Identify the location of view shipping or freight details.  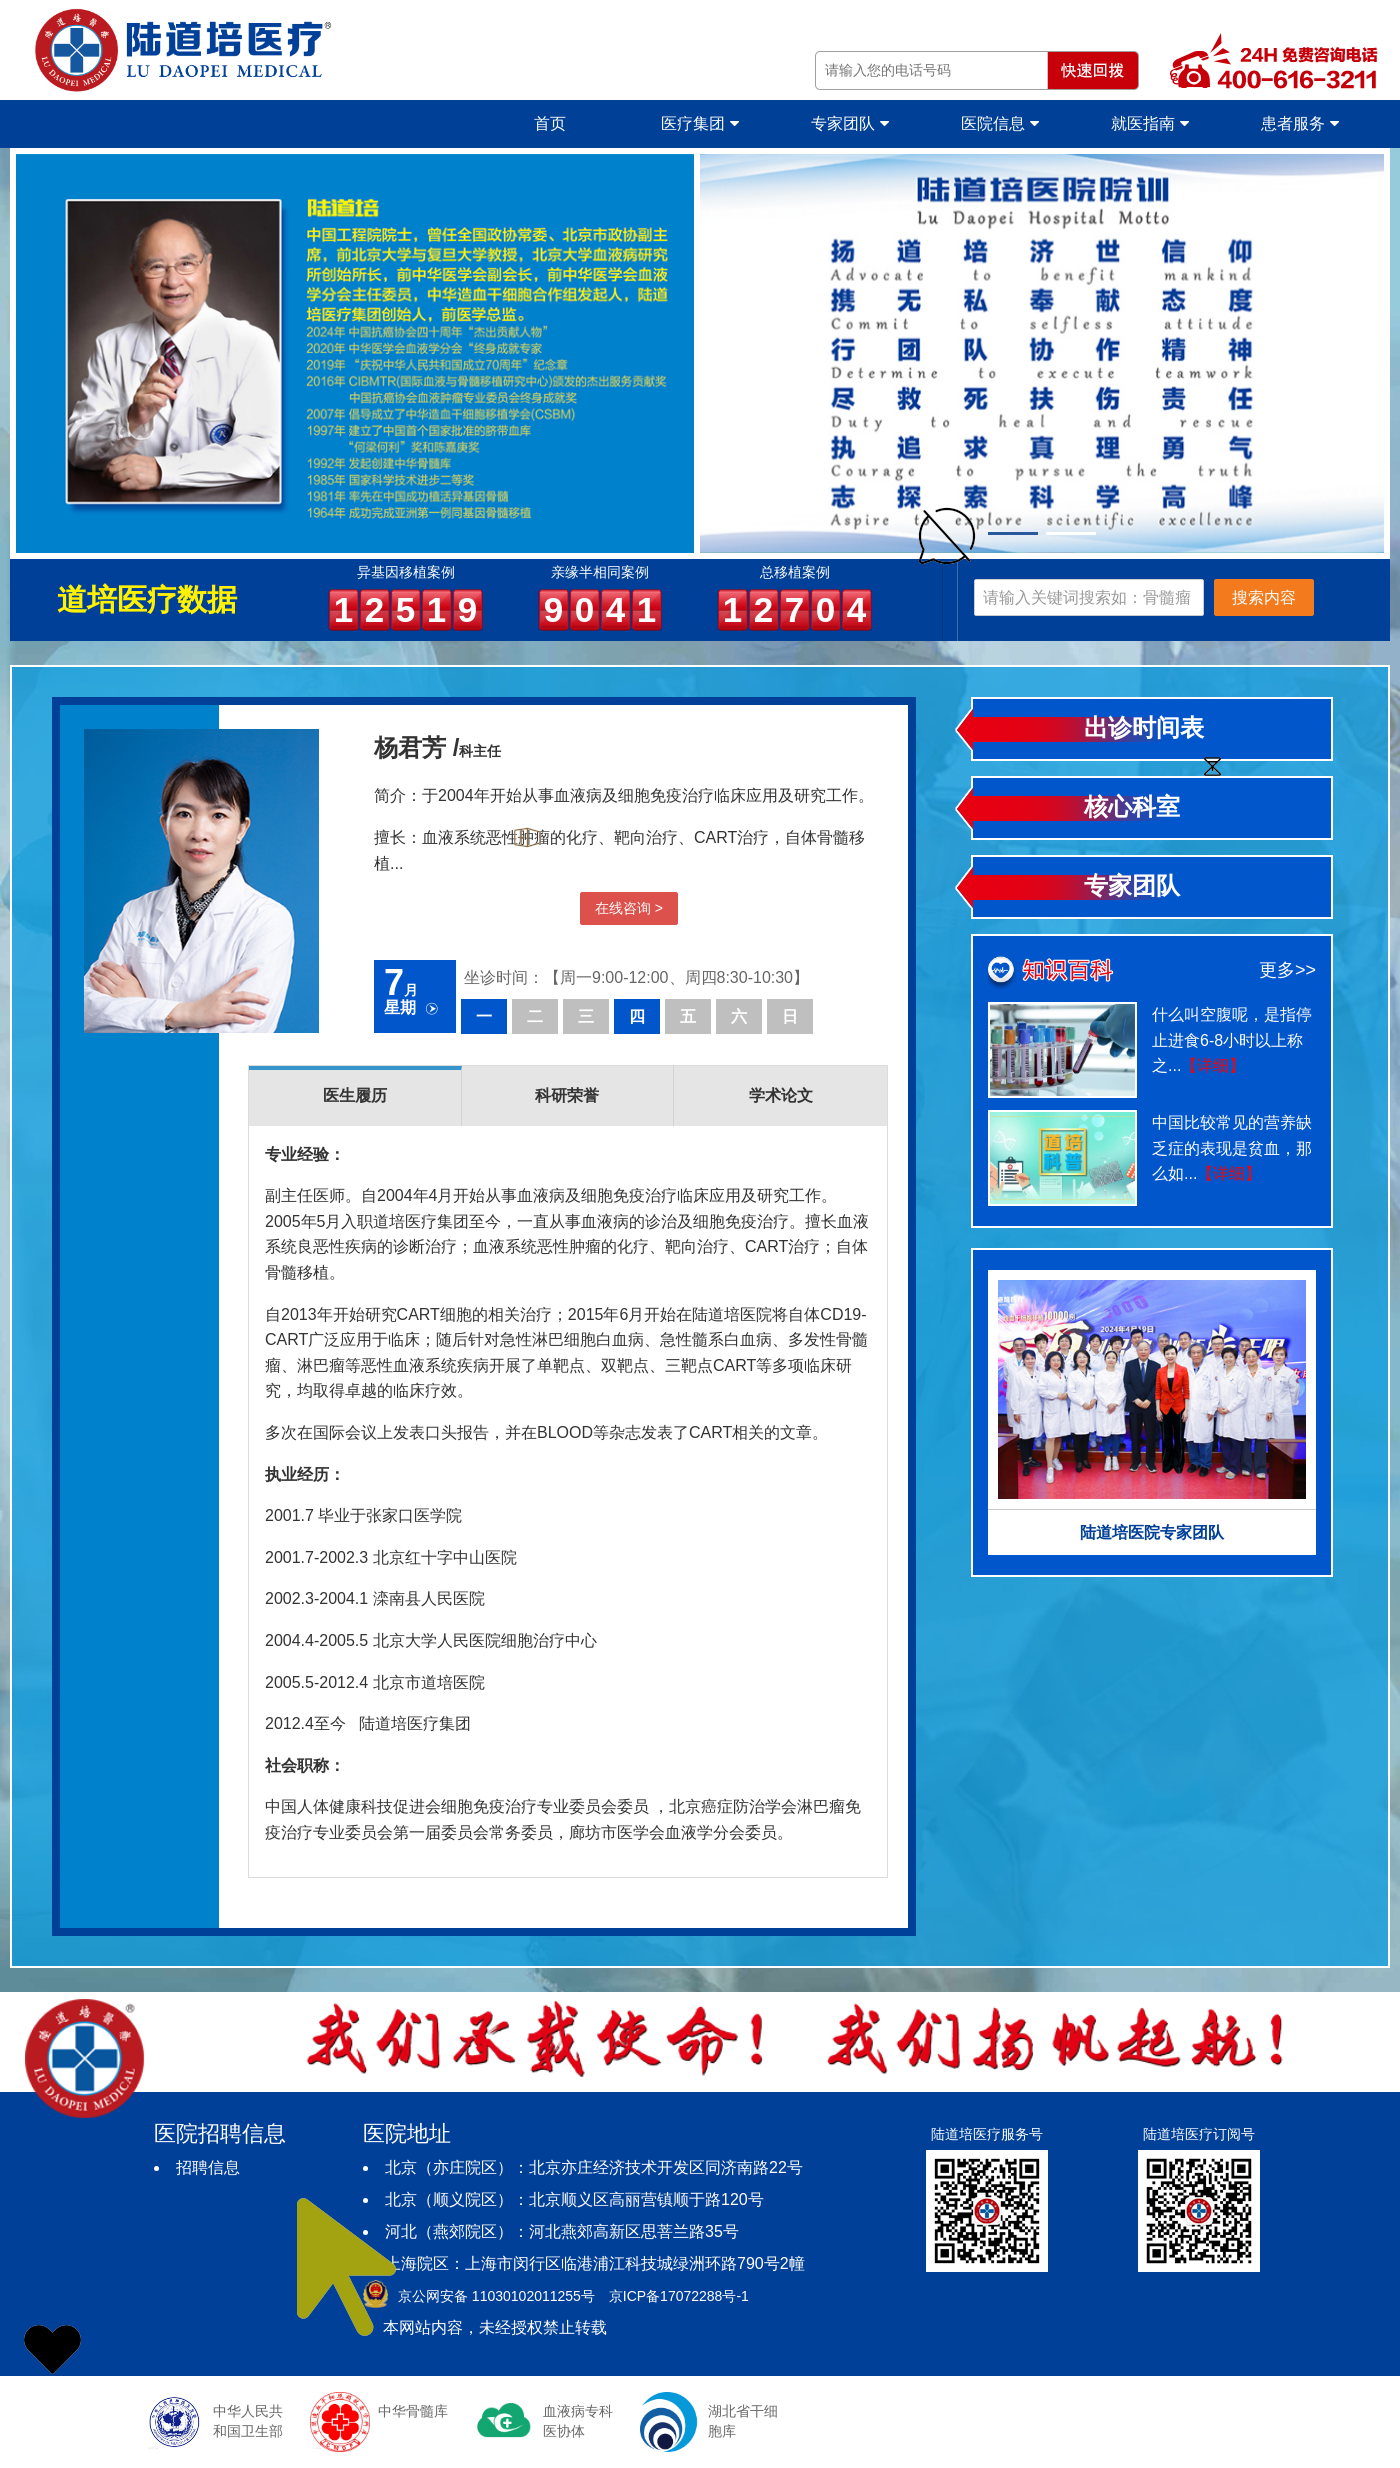
(527, 837).